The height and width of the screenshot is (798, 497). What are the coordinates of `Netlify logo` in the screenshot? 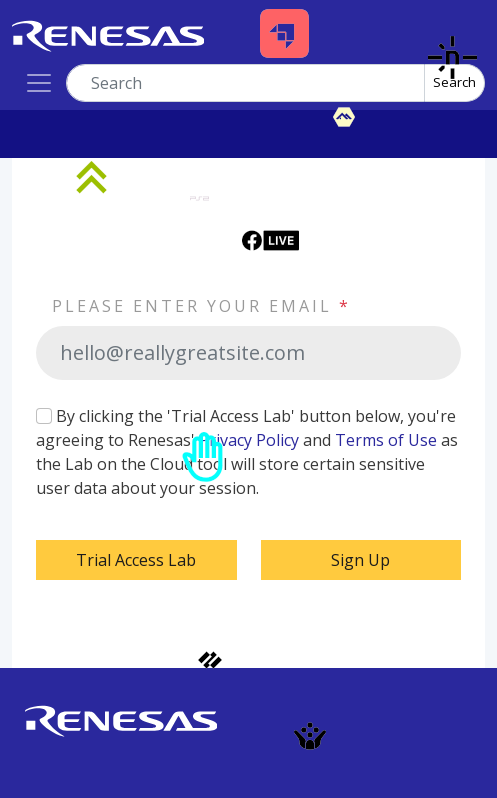 It's located at (452, 57).